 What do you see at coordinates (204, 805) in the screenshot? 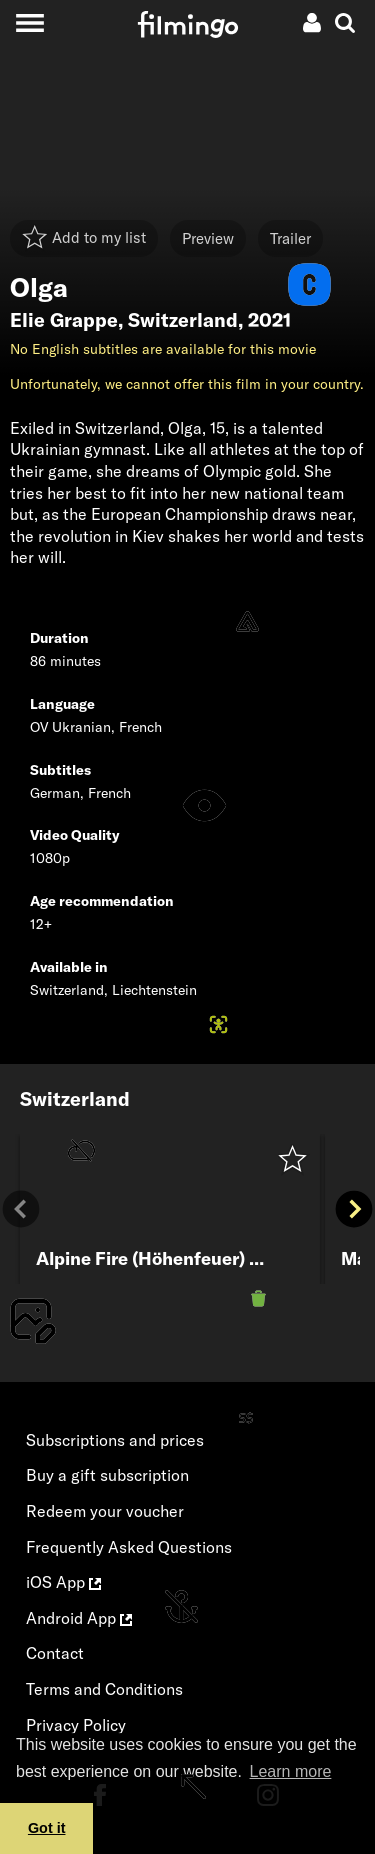
I see `view or preview content` at bounding box center [204, 805].